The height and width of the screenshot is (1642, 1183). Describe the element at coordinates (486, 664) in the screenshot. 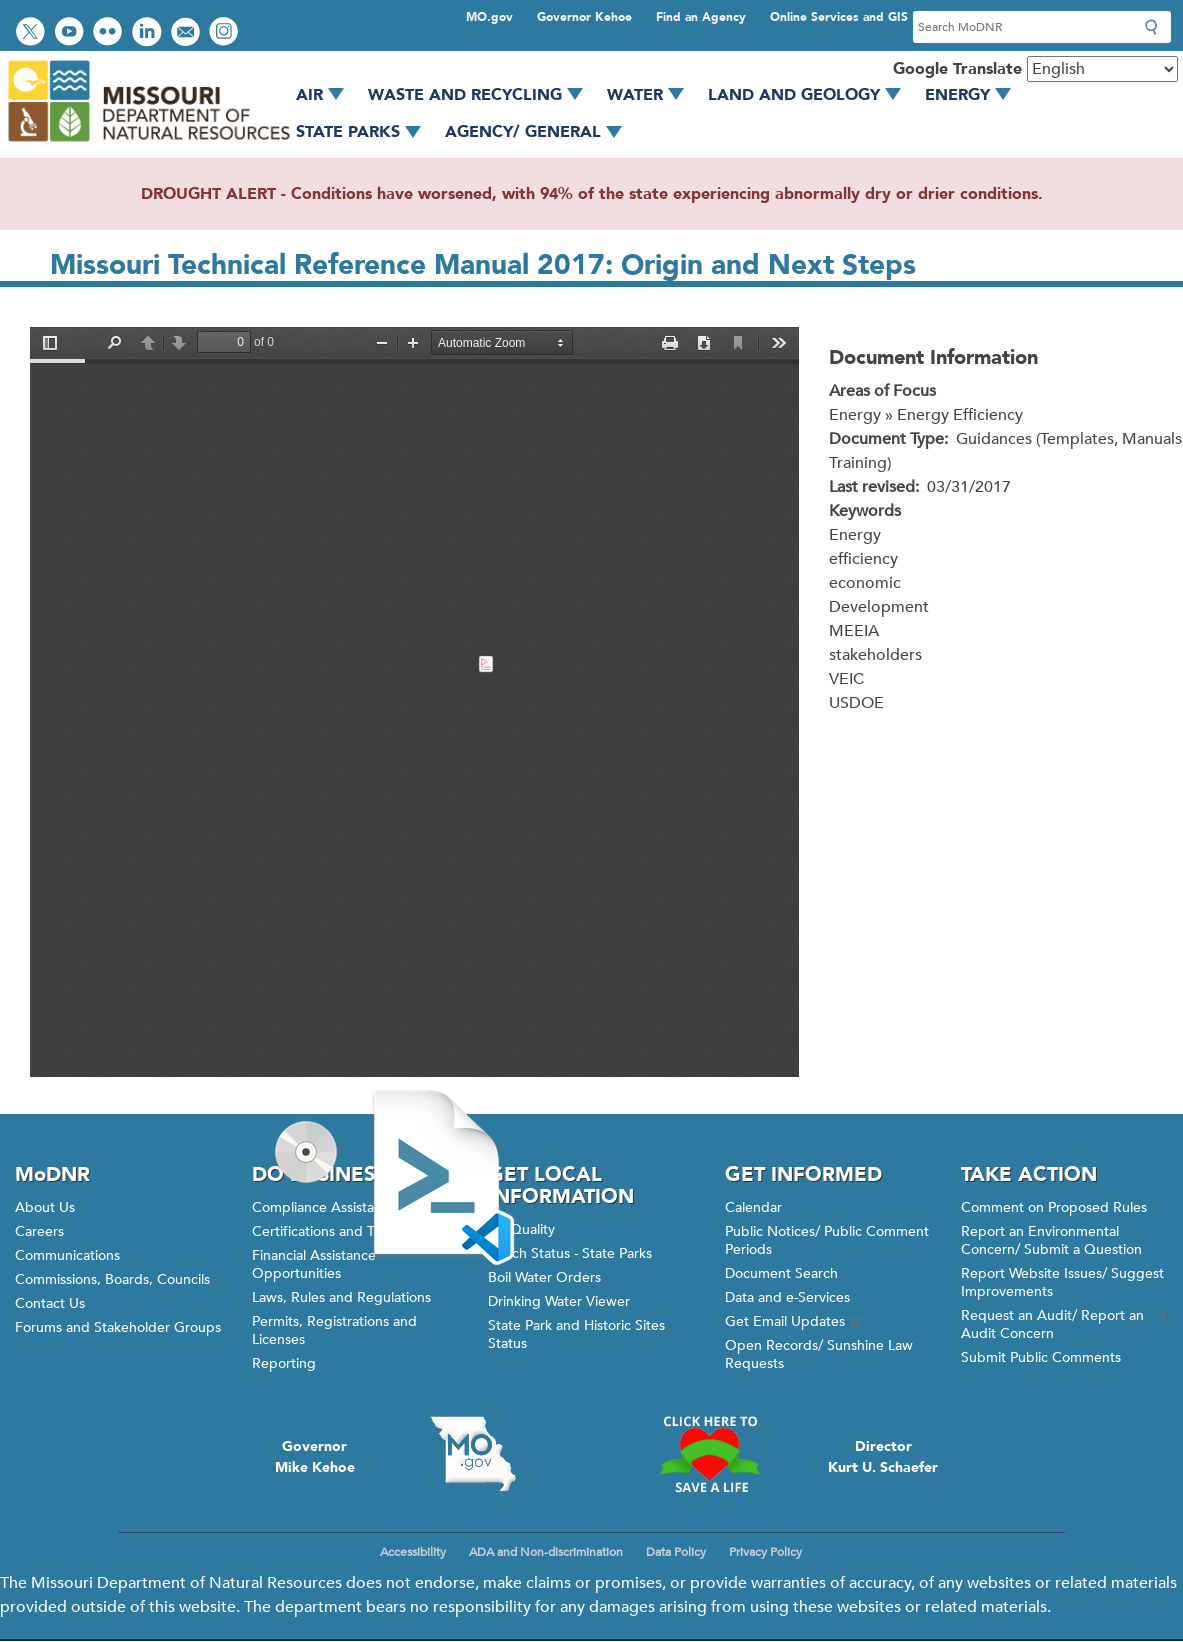

I see `an mpegurl audio playlist file` at that location.